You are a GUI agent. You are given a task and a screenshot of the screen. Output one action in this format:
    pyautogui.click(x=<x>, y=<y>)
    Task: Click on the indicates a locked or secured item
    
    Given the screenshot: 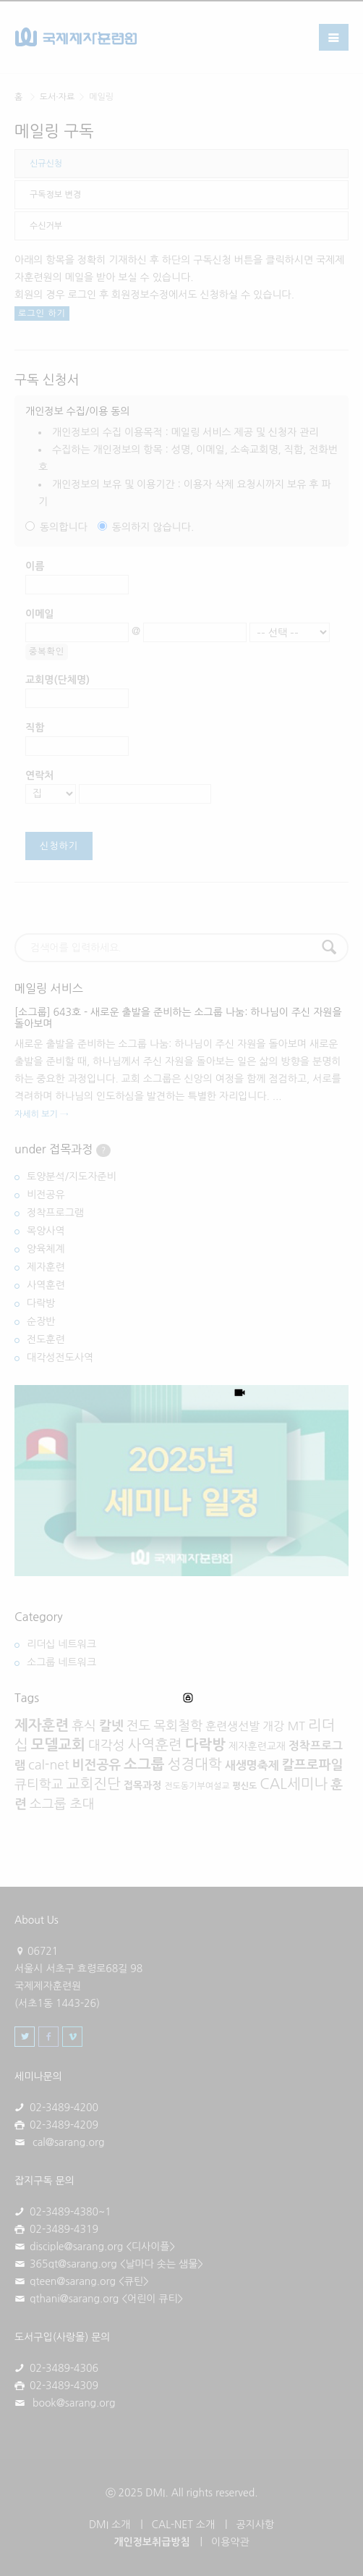 What is the action you would take?
    pyautogui.click(x=188, y=1698)
    